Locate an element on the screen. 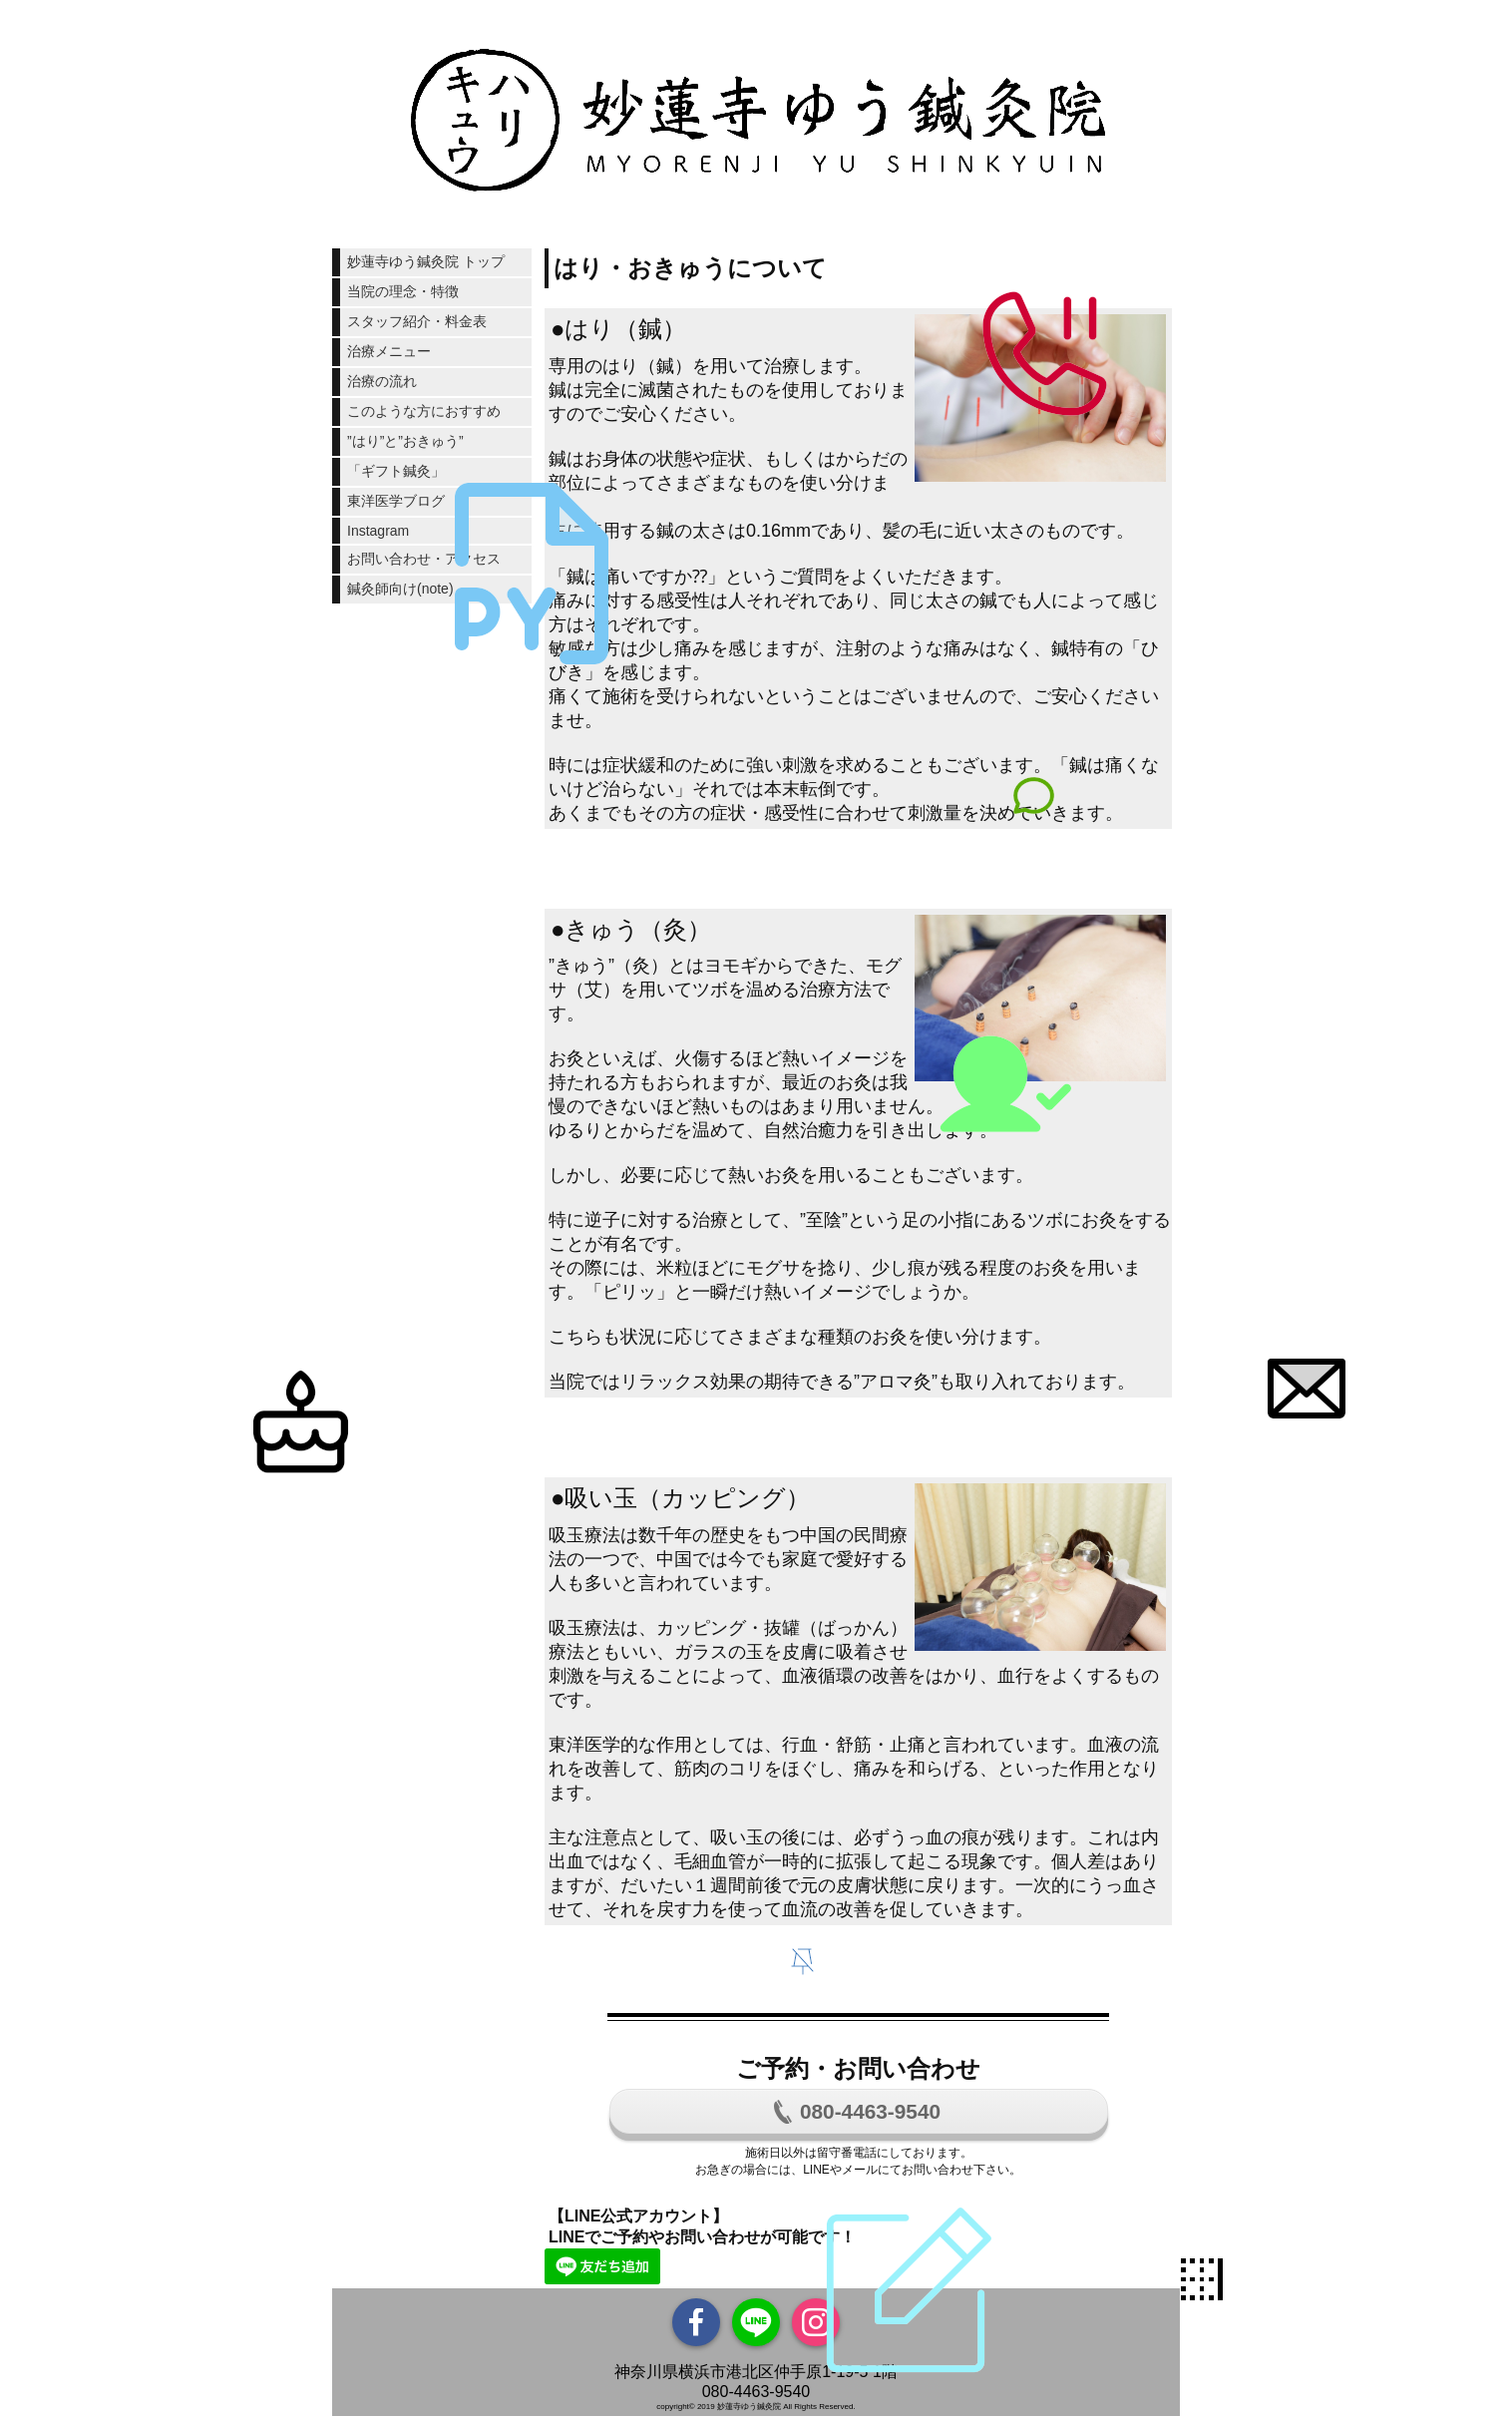  access your email inbox is located at coordinates (1307, 1389).